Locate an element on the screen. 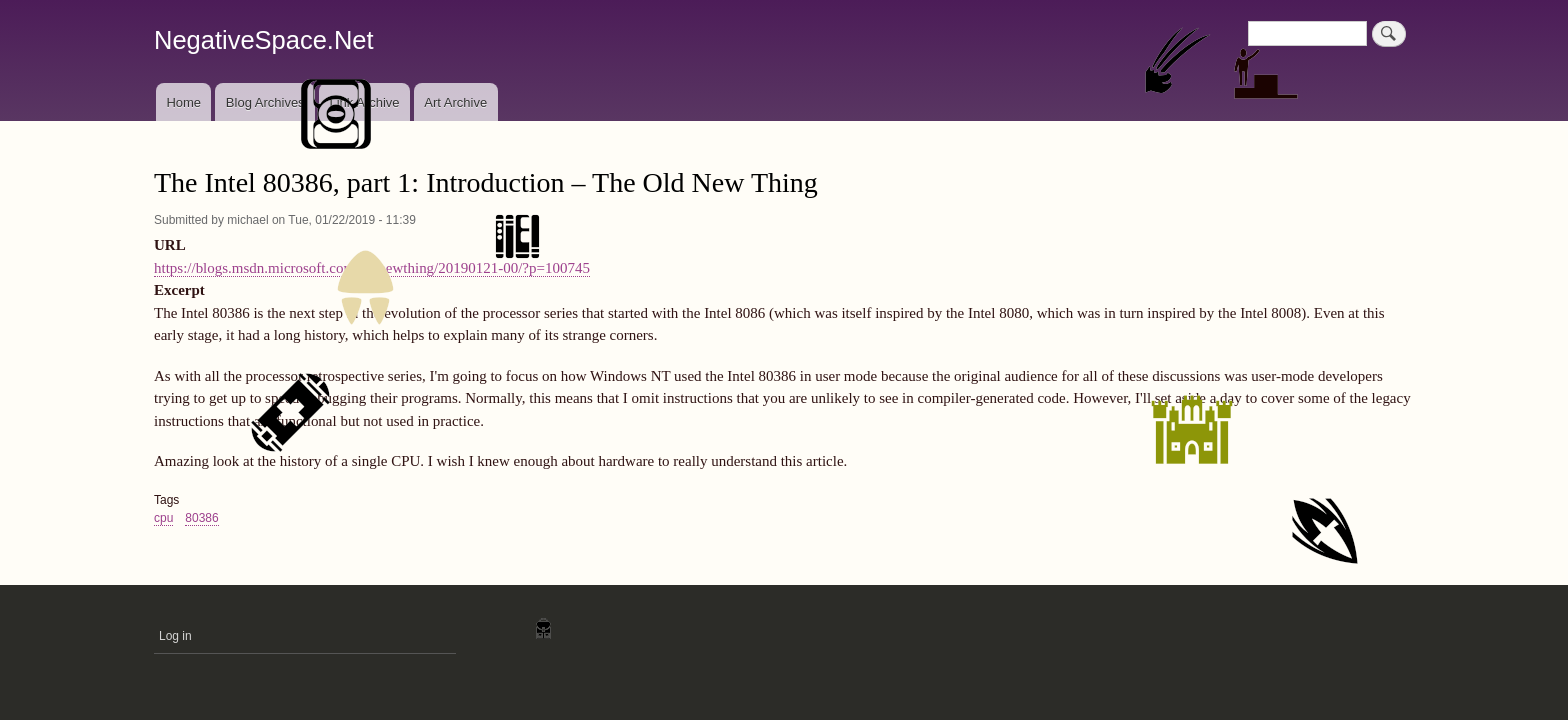  use a health potion or healing item is located at coordinates (290, 412).